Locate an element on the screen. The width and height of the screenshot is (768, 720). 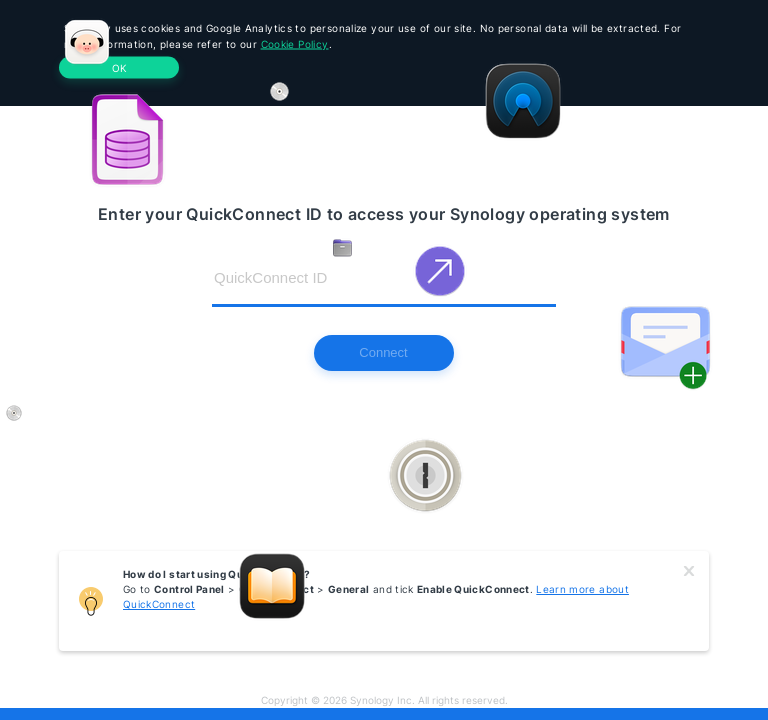
access DVD-RW drive or disc is located at coordinates (14, 413).